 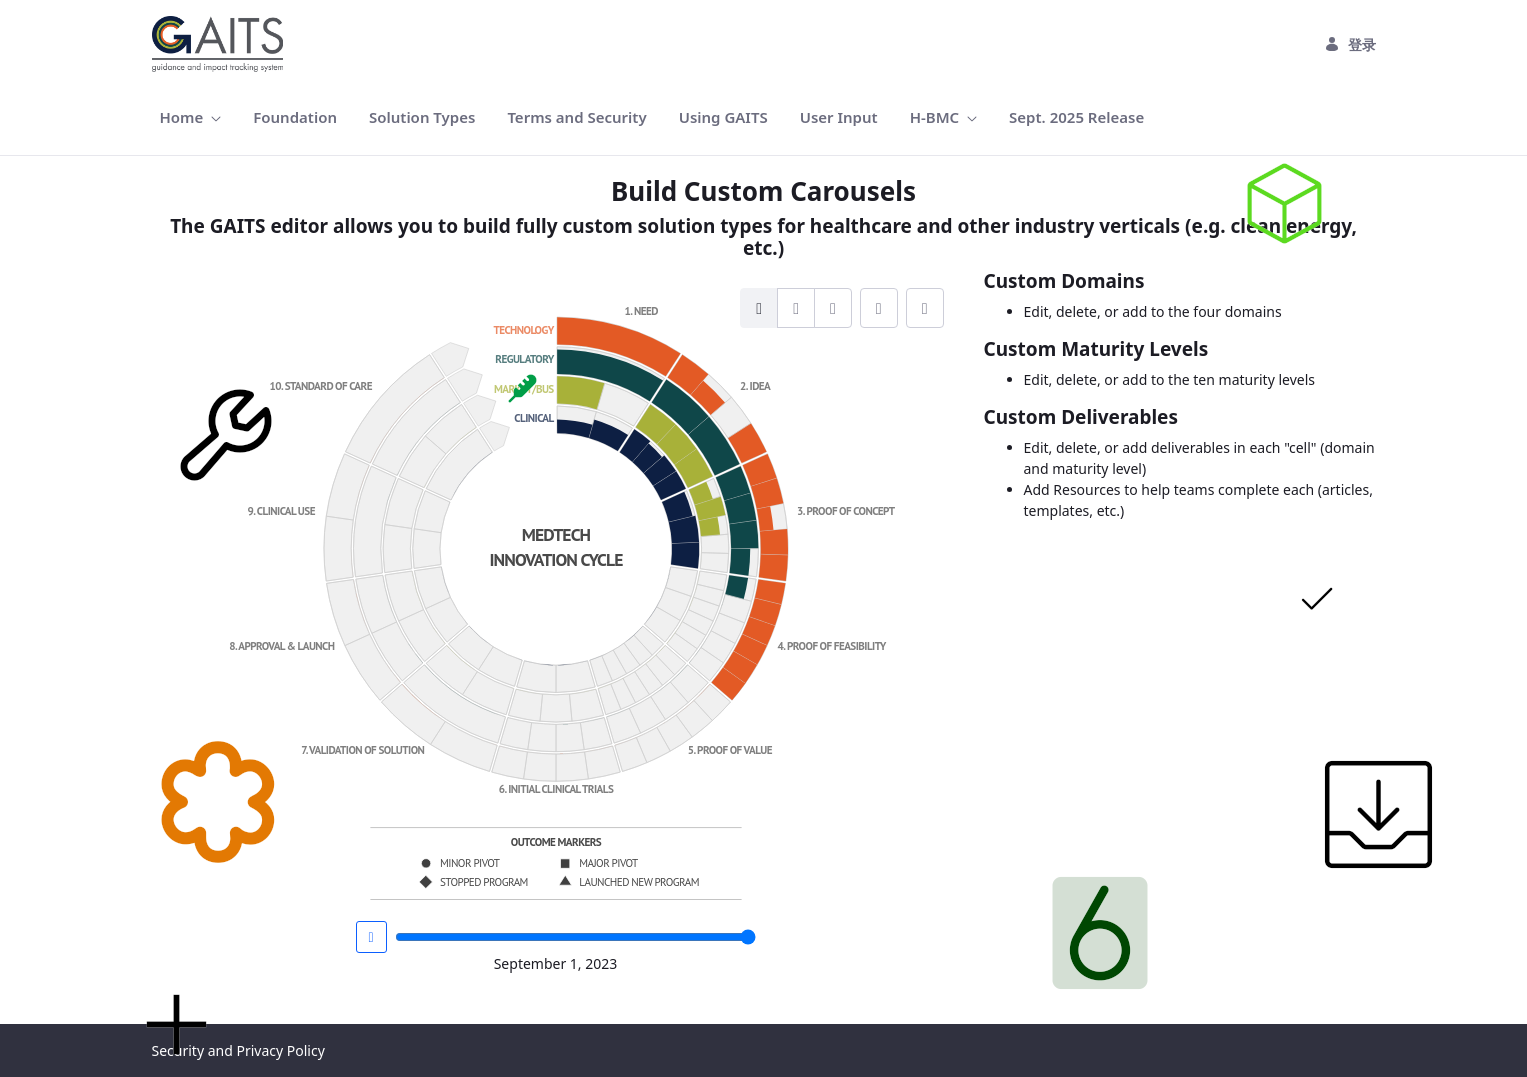 I want to click on add a new item, so click(x=176, y=1024).